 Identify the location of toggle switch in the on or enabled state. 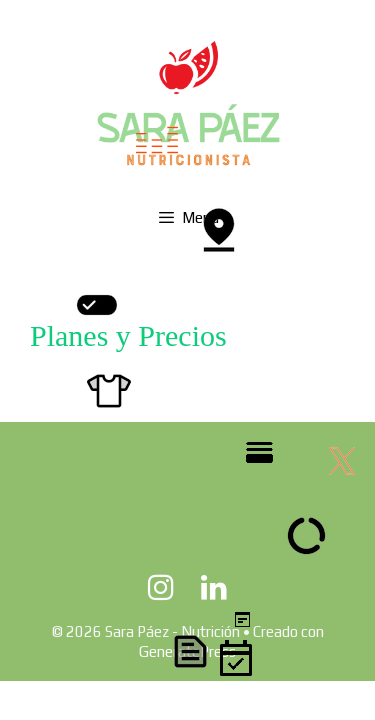
(97, 305).